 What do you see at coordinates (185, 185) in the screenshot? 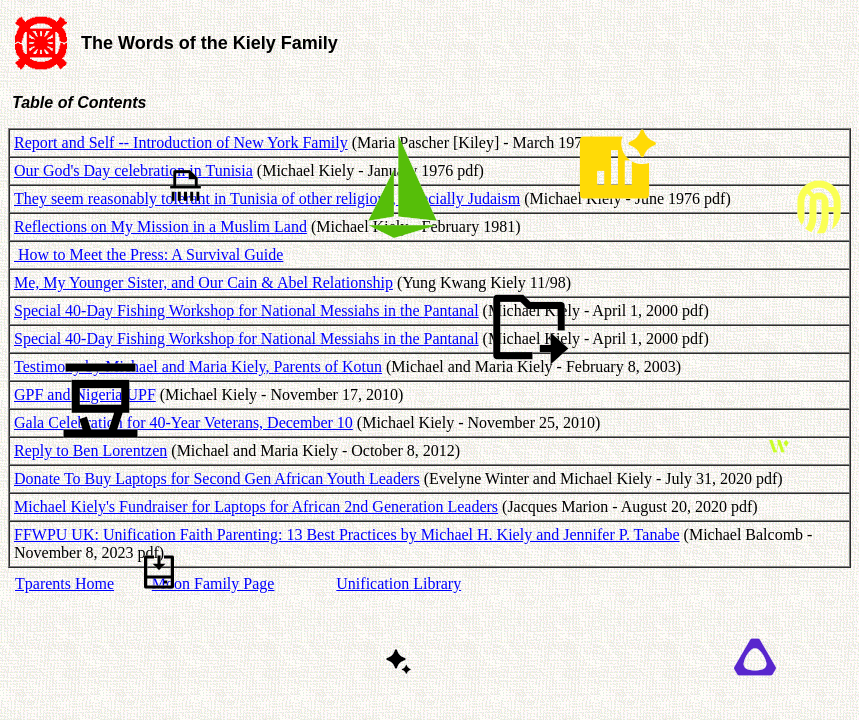
I see `permanently delete a document` at bounding box center [185, 185].